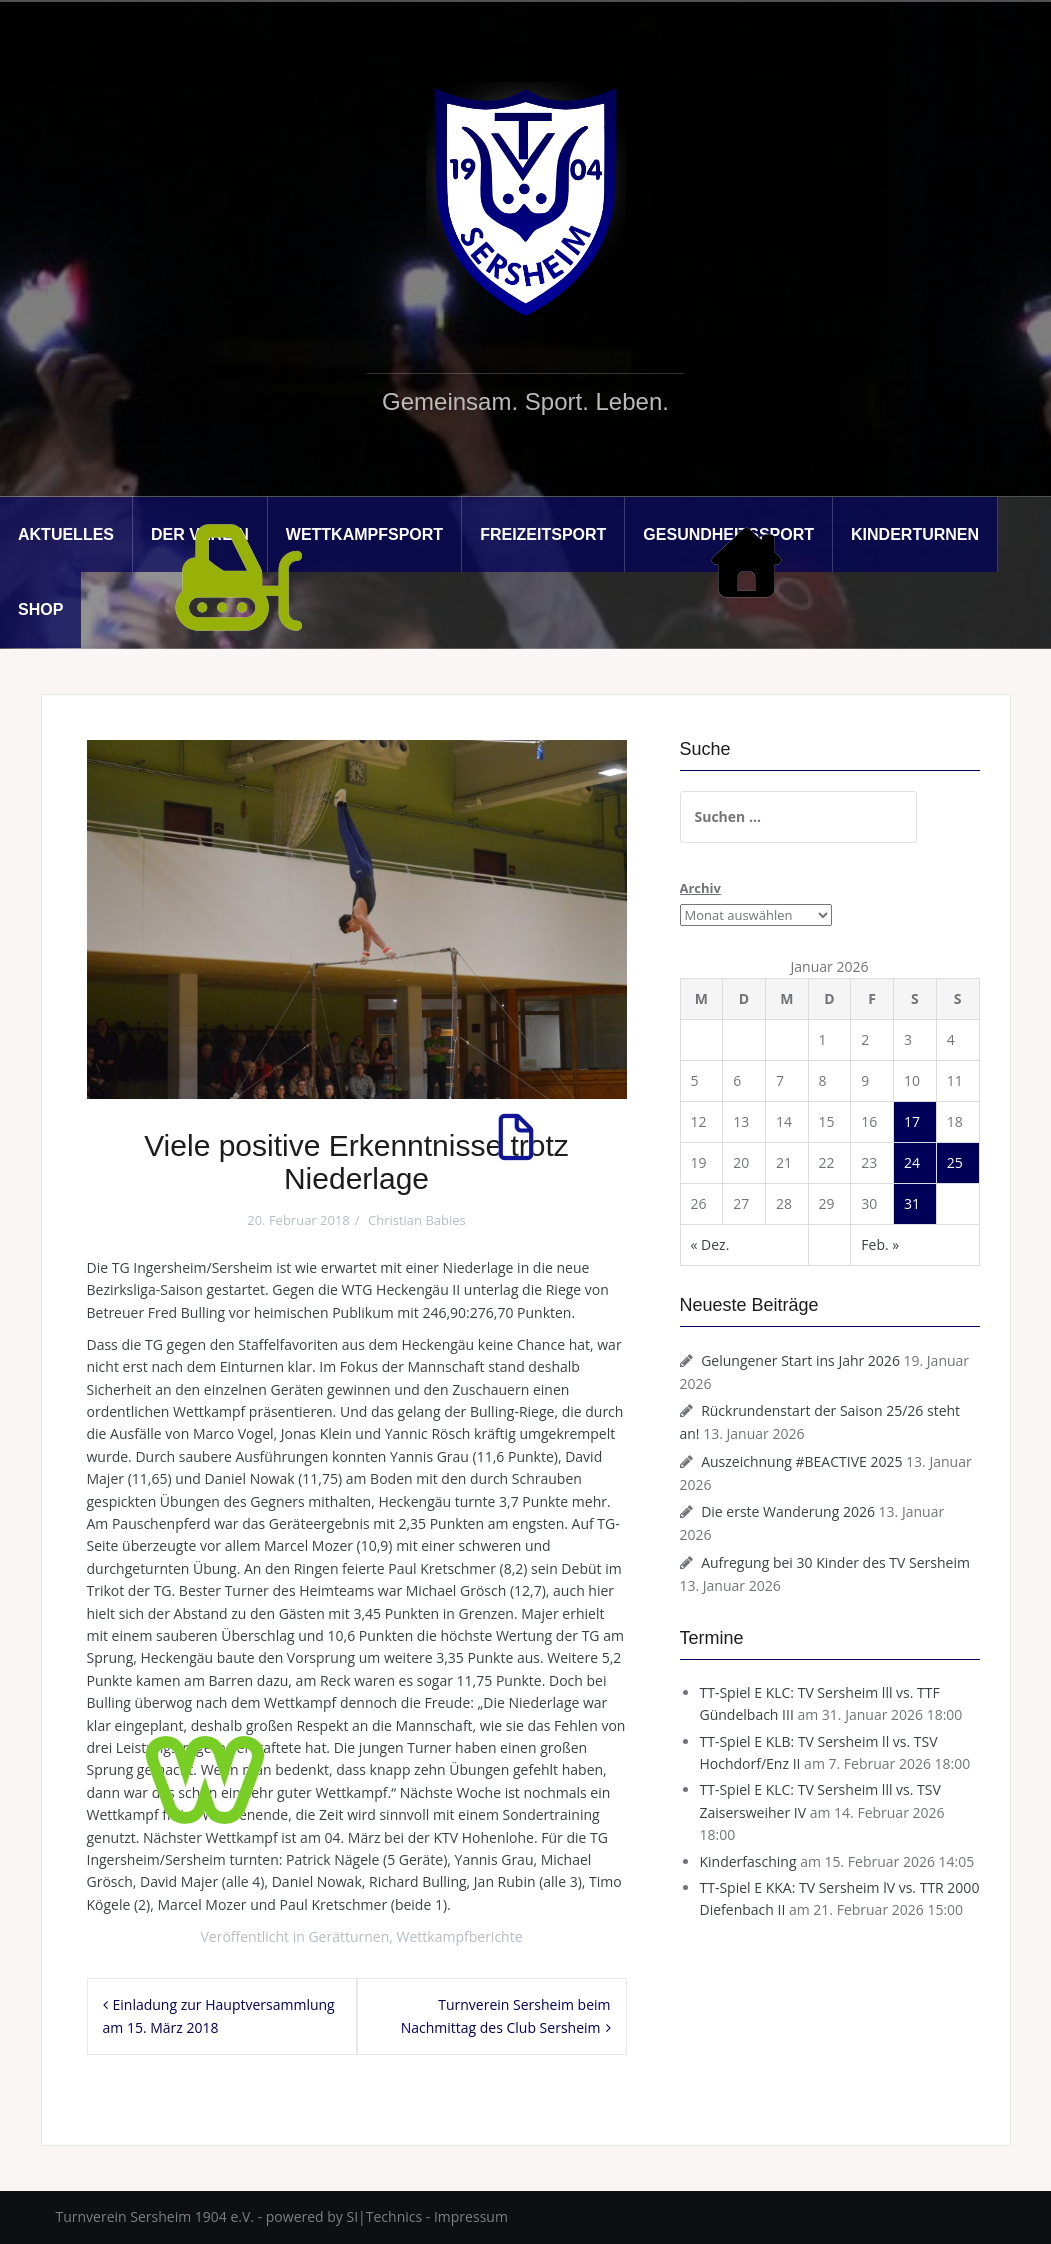  I want to click on go to home screen, so click(746, 562).